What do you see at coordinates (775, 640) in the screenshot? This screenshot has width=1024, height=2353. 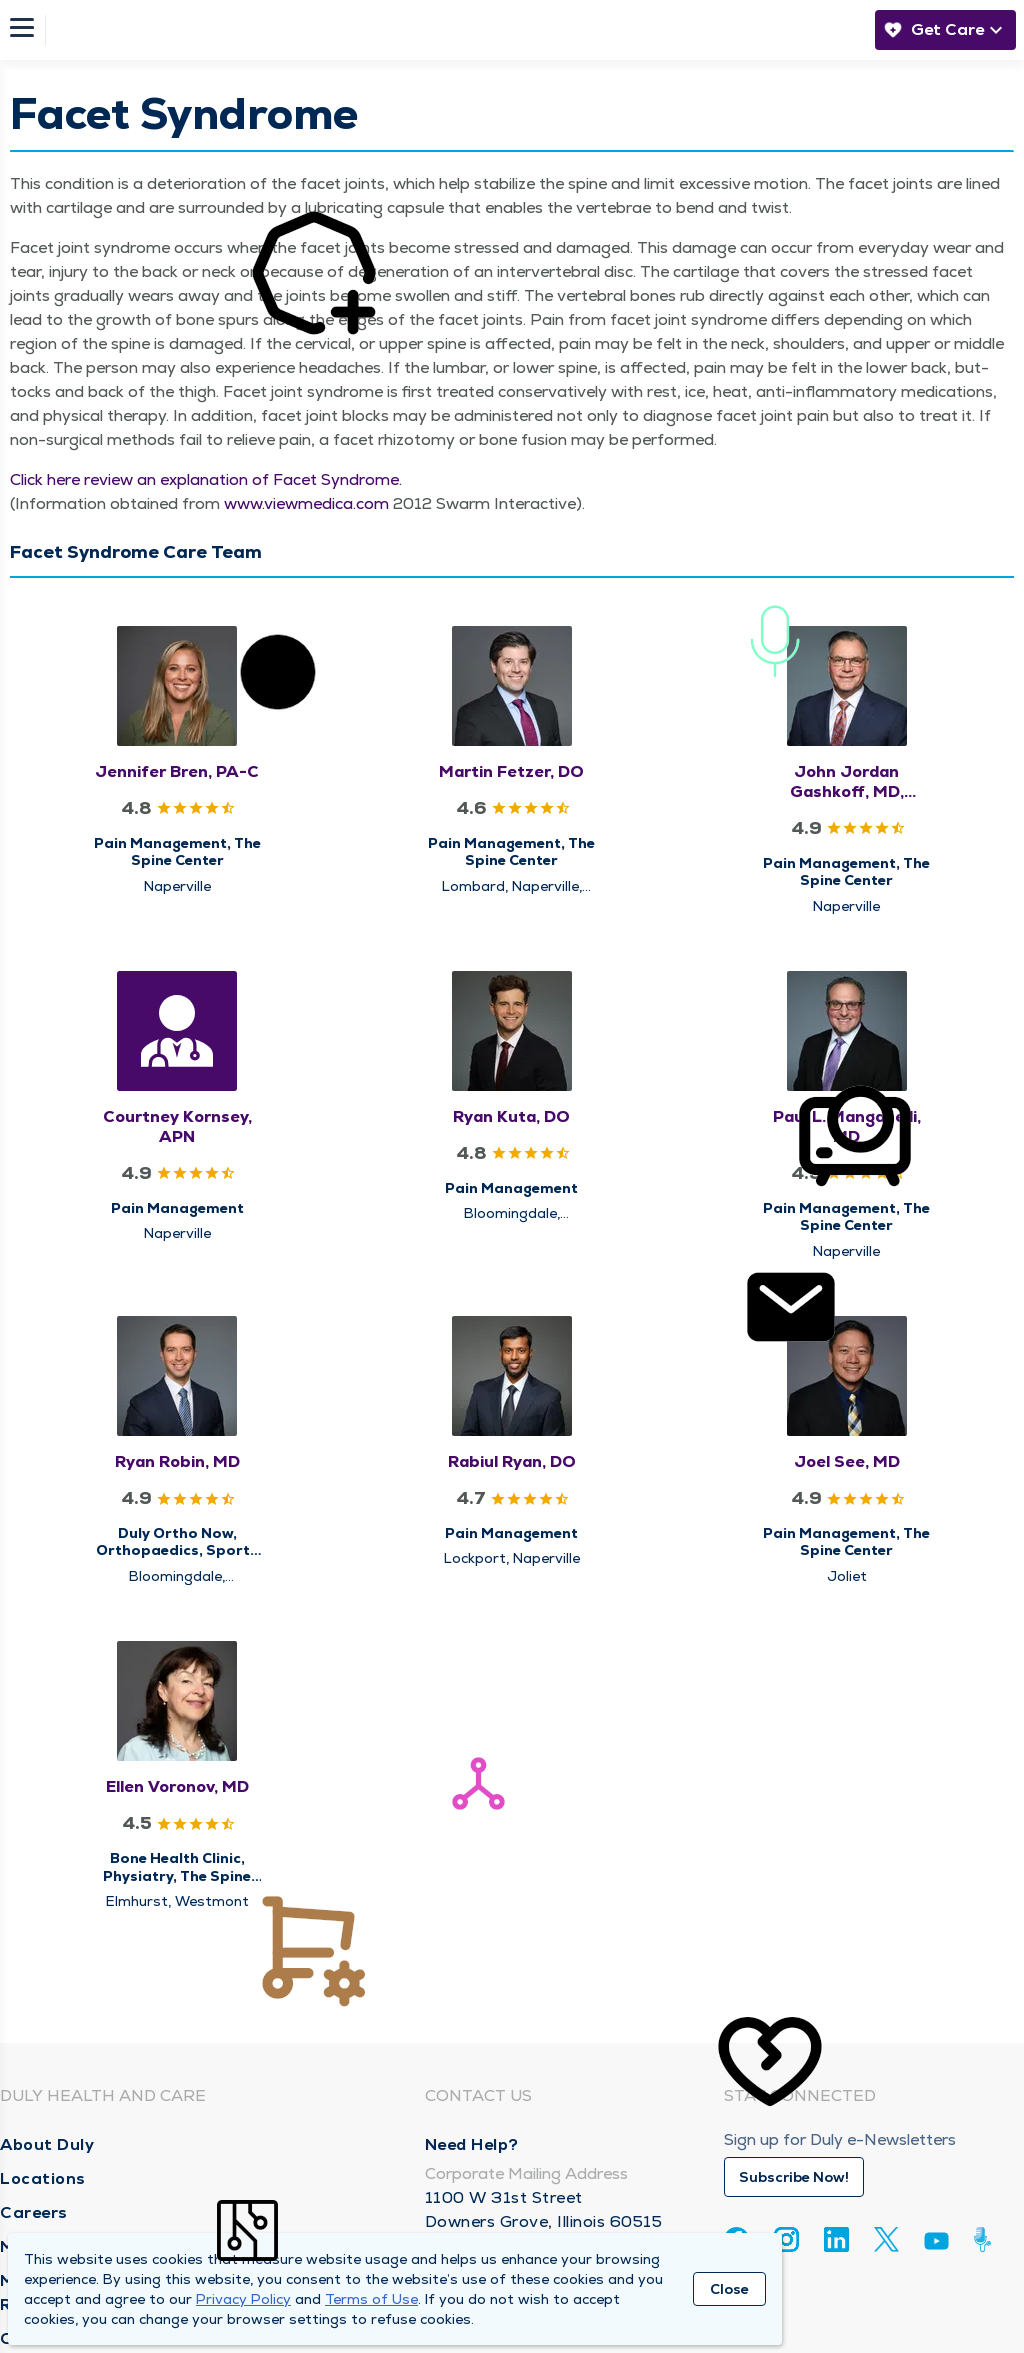 I see `tap to use voice input` at bounding box center [775, 640].